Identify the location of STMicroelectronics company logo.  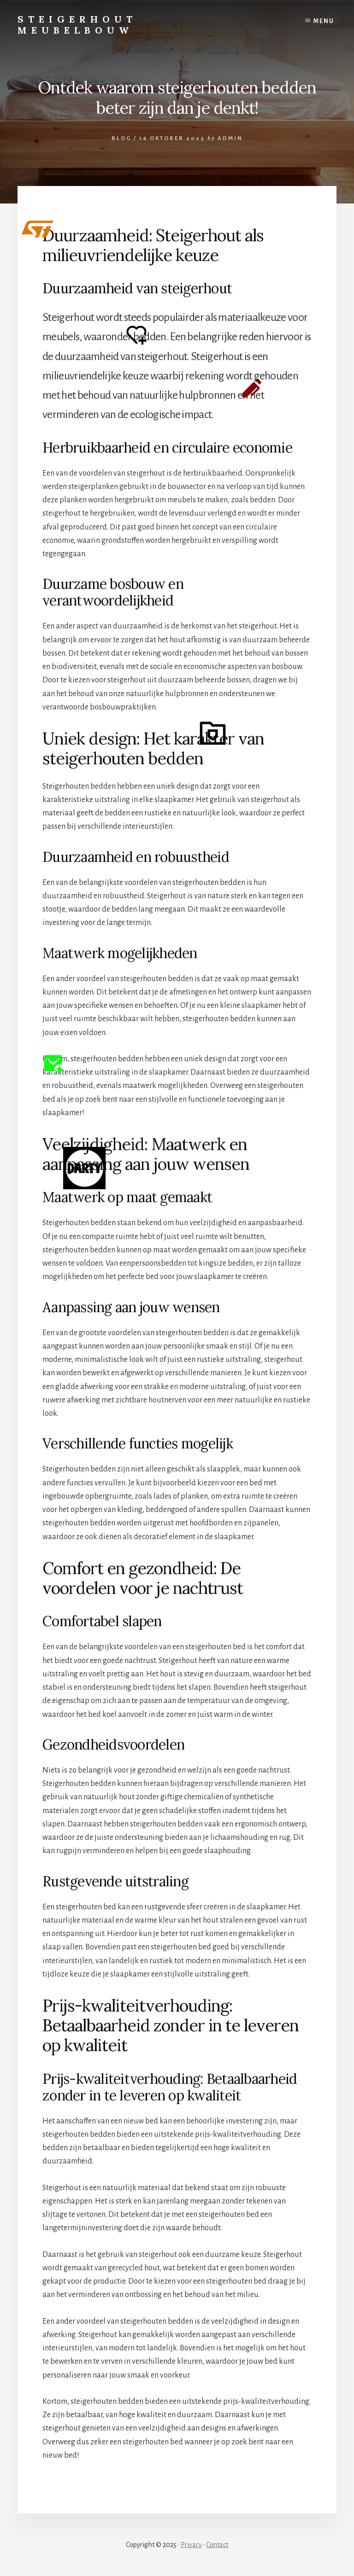
(37, 229).